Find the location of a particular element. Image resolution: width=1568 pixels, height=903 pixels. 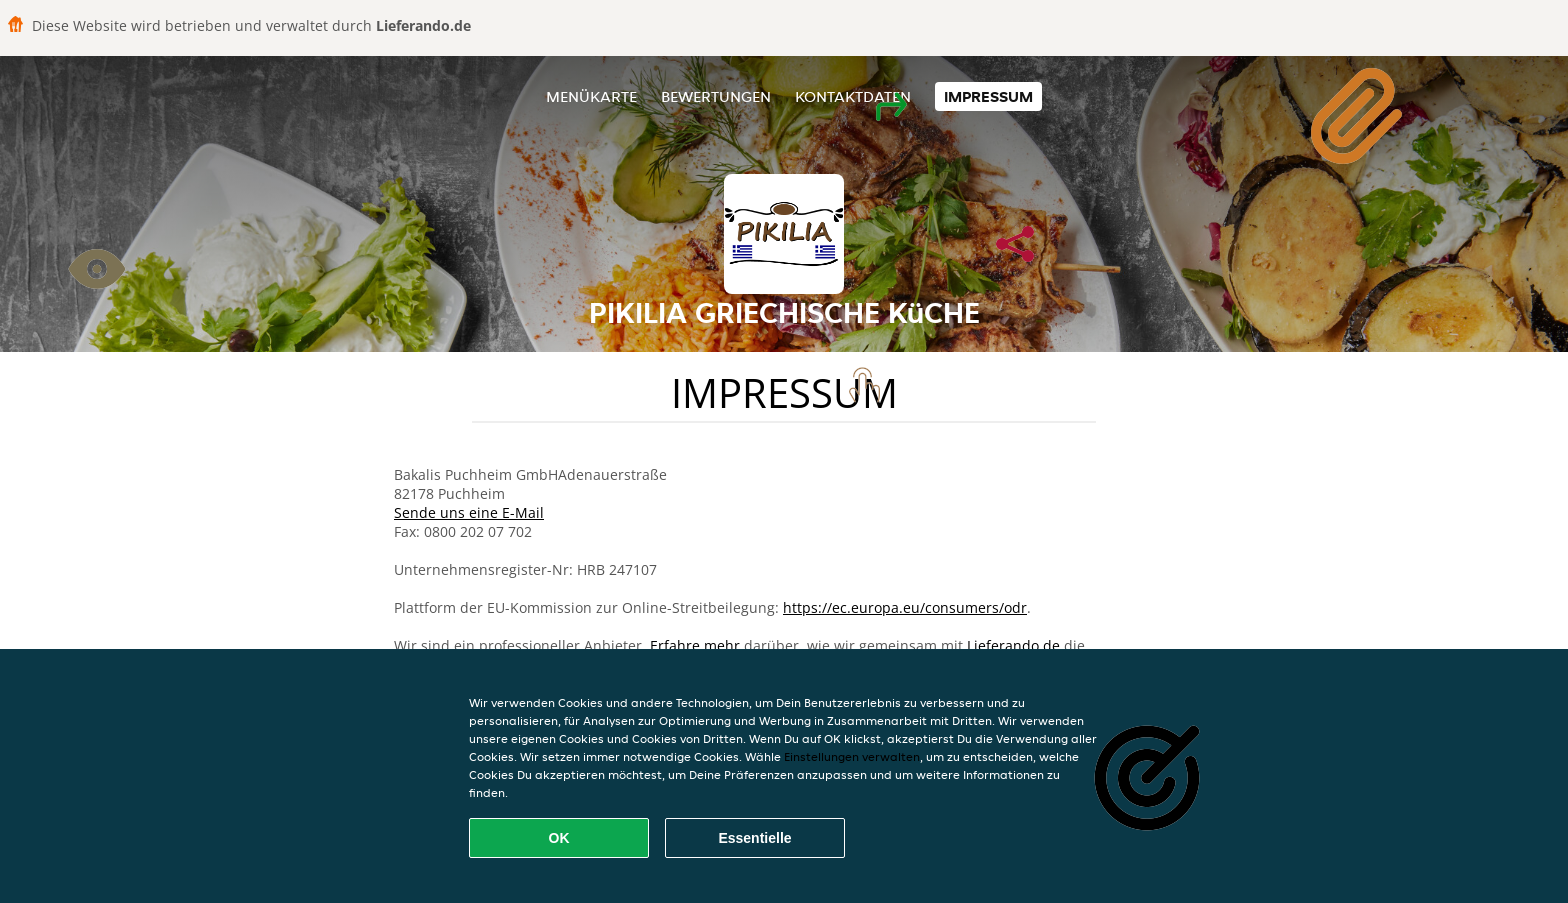

share content with others is located at coordinates (1016, 244).